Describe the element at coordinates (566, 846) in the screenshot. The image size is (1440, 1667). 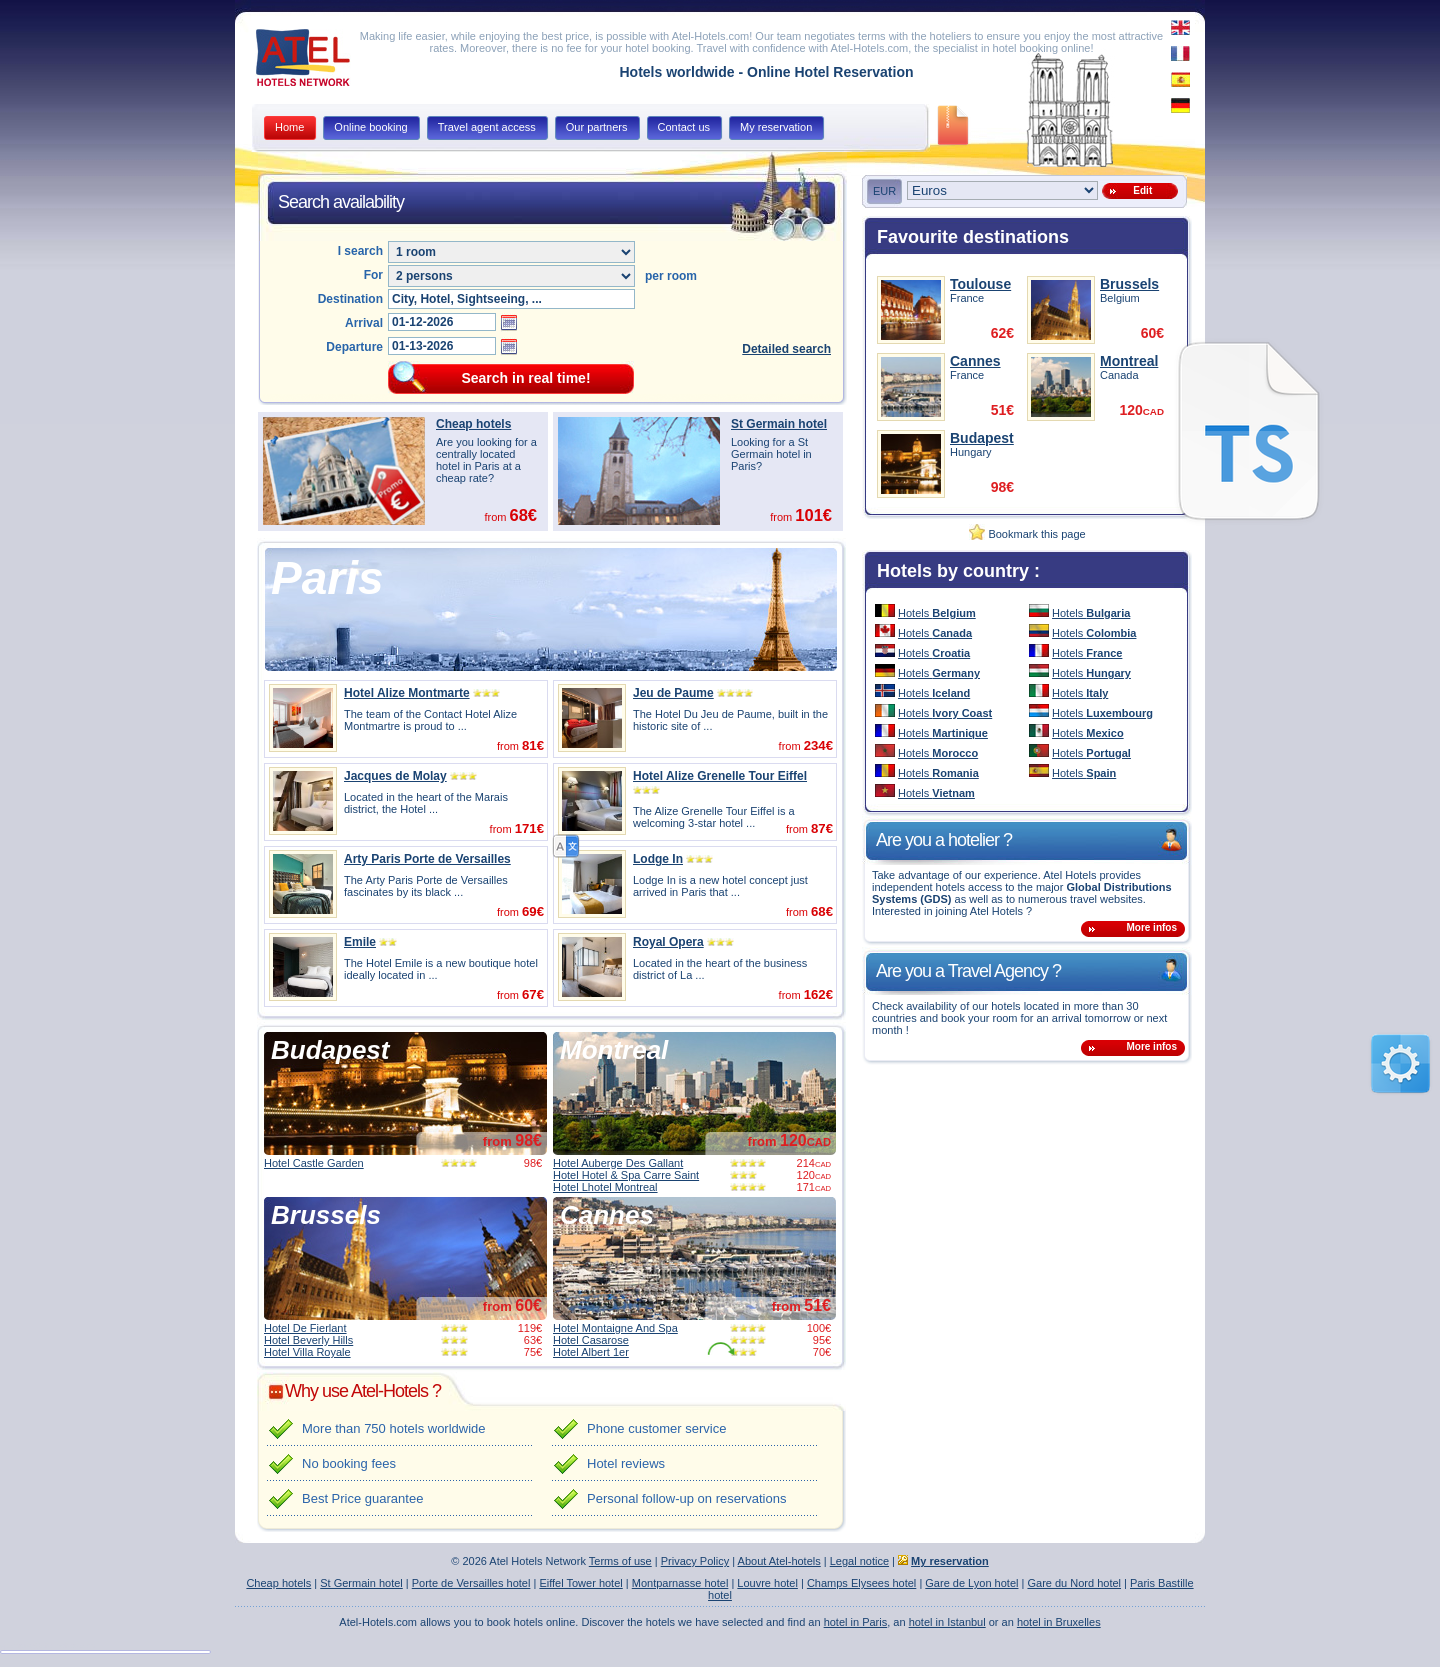
I see `access language and translation settings` at that location.